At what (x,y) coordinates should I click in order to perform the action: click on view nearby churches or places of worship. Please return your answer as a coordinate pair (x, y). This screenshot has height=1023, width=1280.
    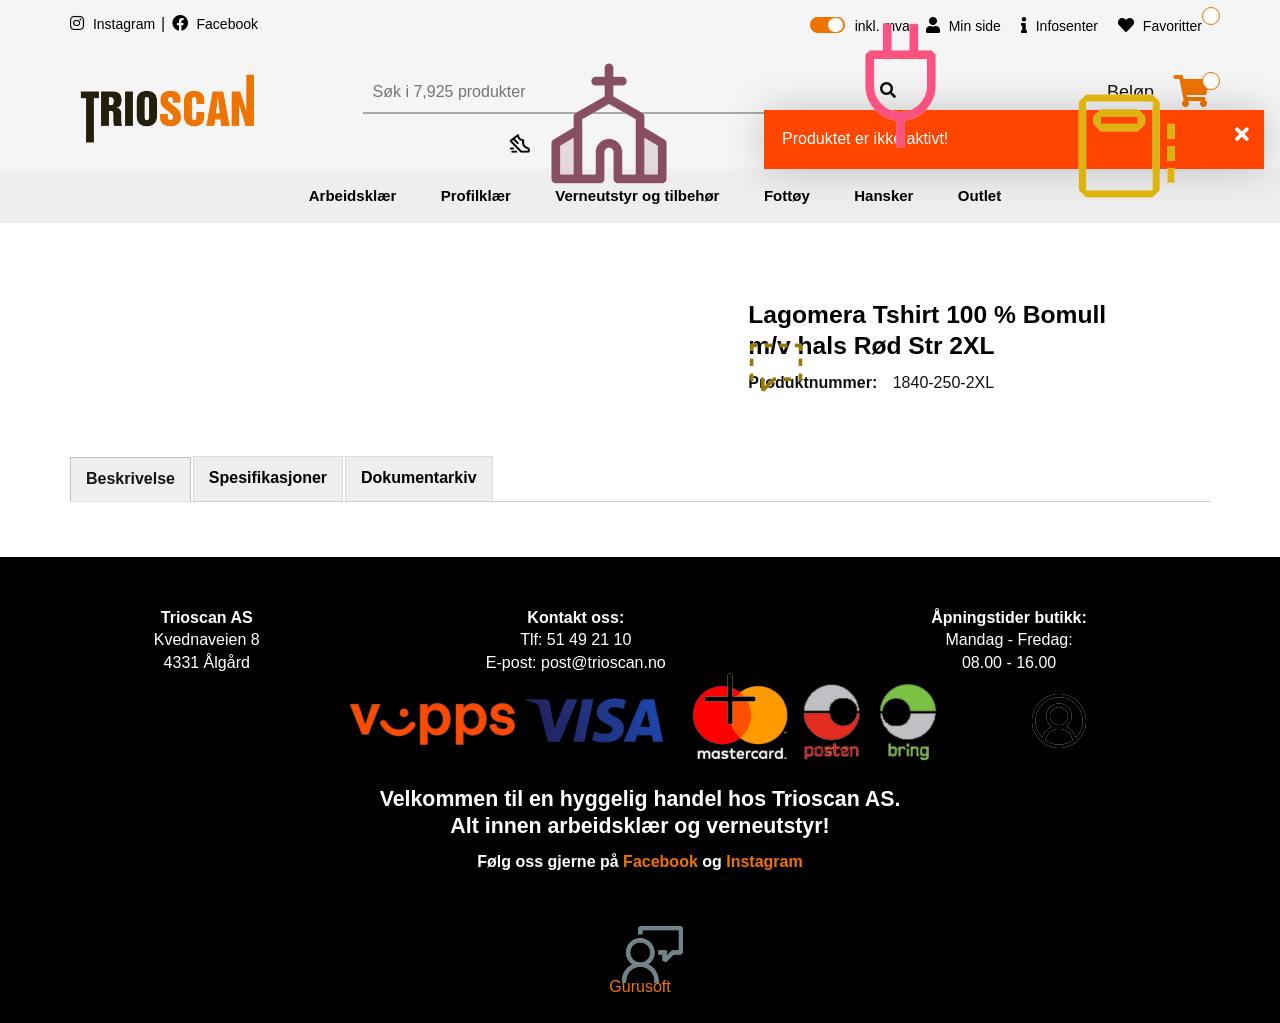
    Looking at the image, I should click on (609, 130).